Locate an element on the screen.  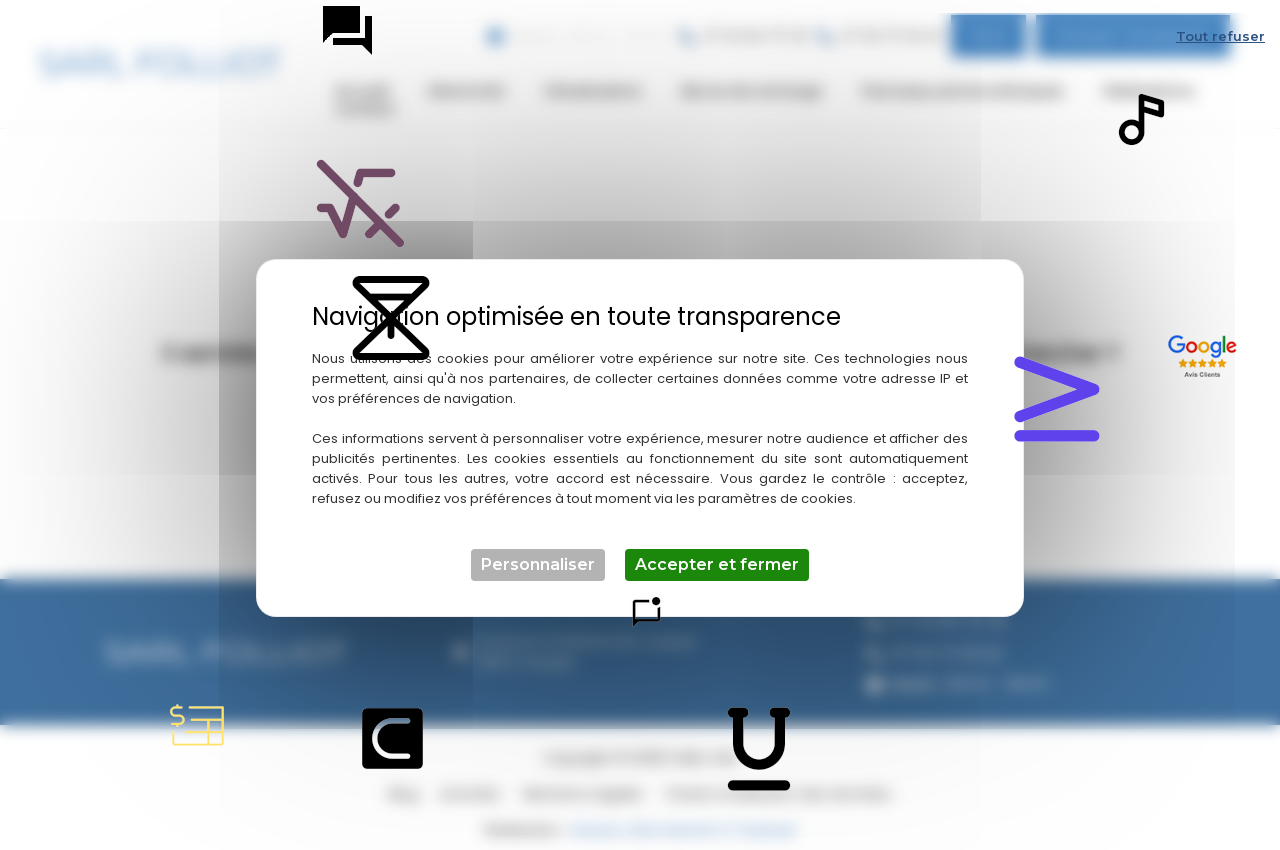
greater than or equal to mathematical operator is located at coordinates (1055, 401).